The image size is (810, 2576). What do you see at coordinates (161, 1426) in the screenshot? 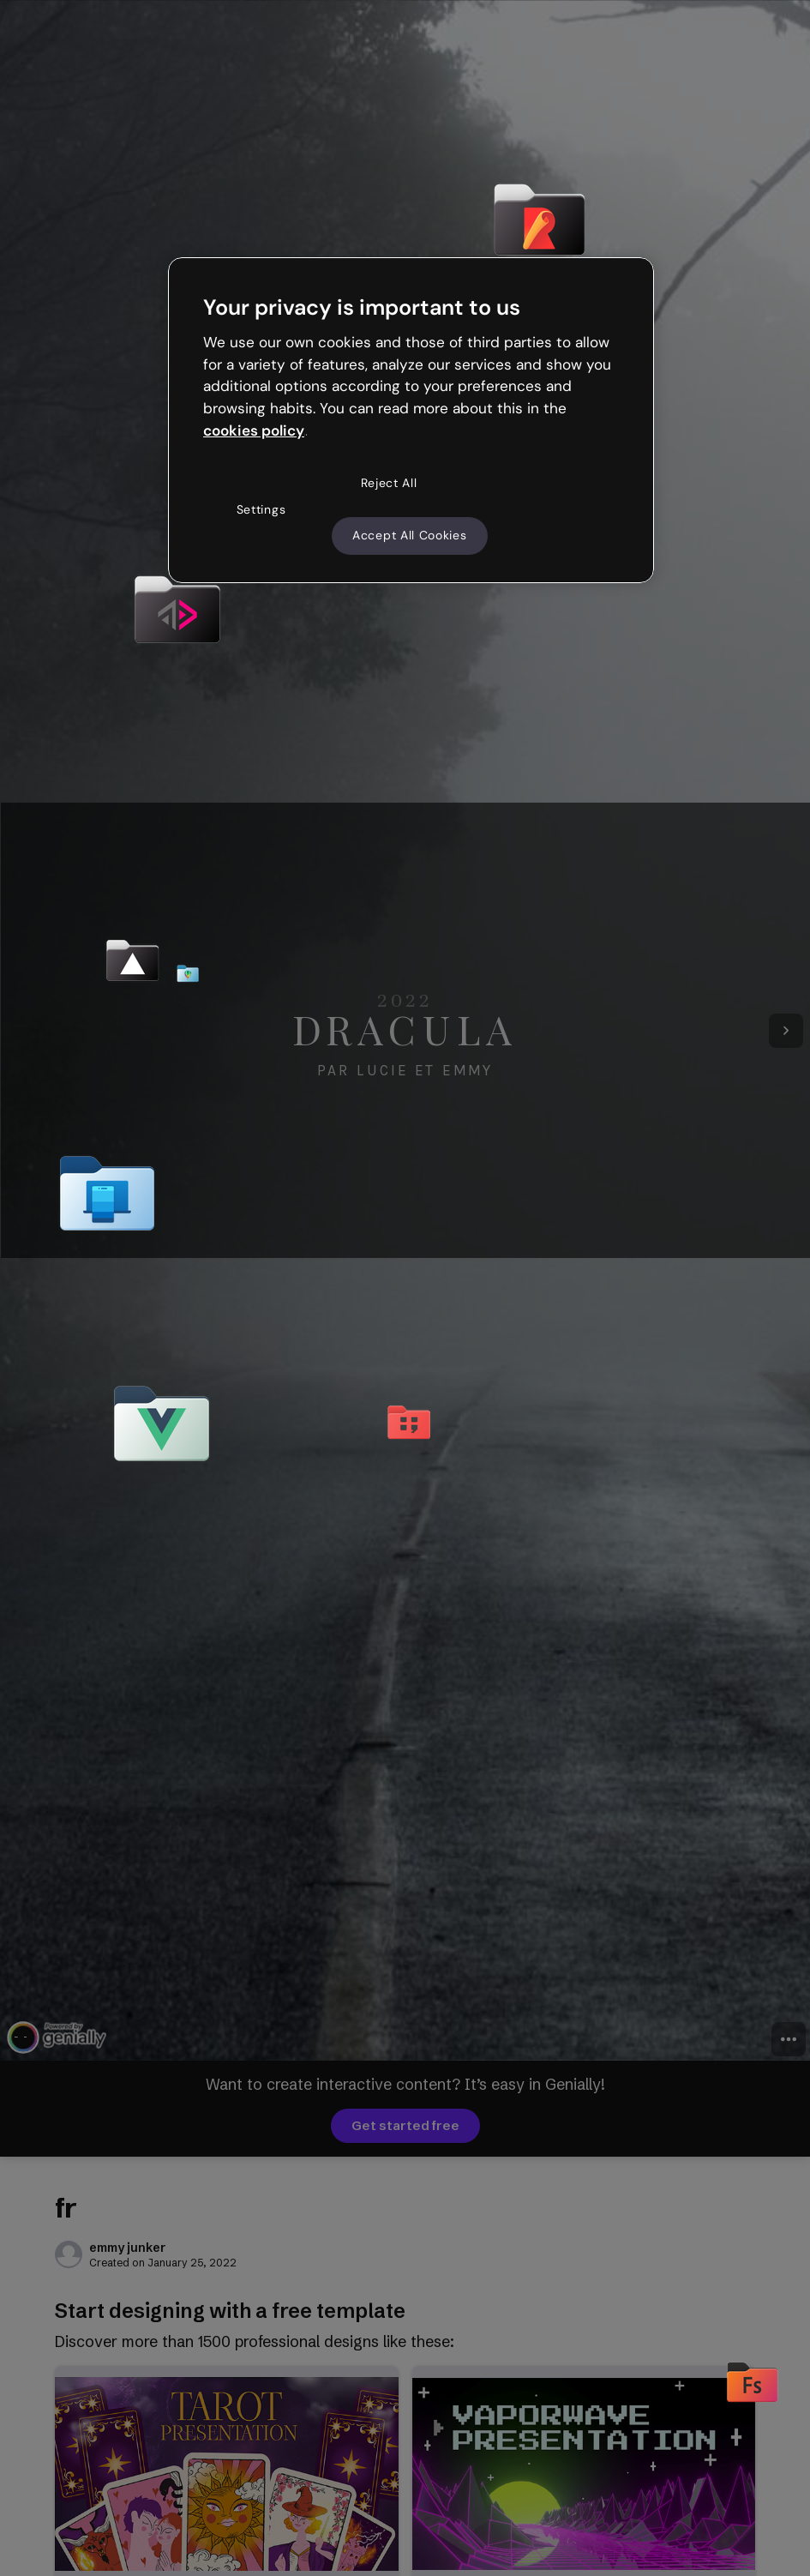
I see `open folder containing Vue.js project files` at bounding box center [161, 1426].